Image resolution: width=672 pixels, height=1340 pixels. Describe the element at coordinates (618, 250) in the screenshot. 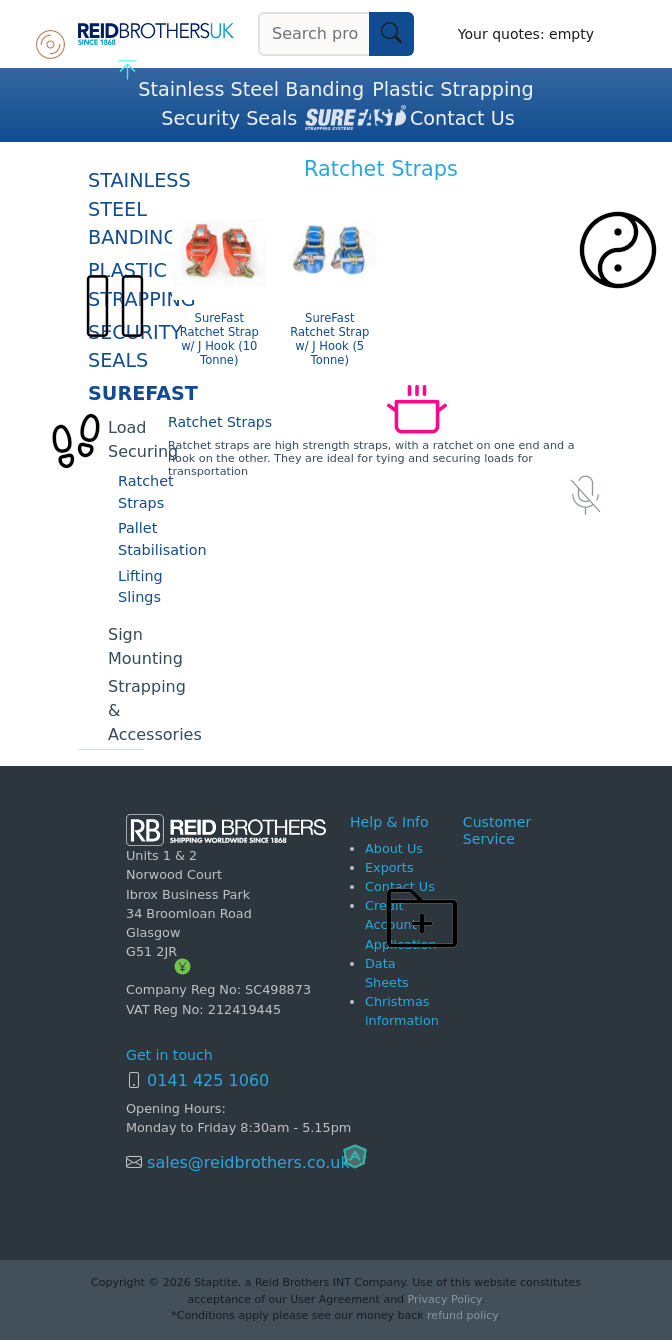

I see `toggle balance or harmony mode` at that location.